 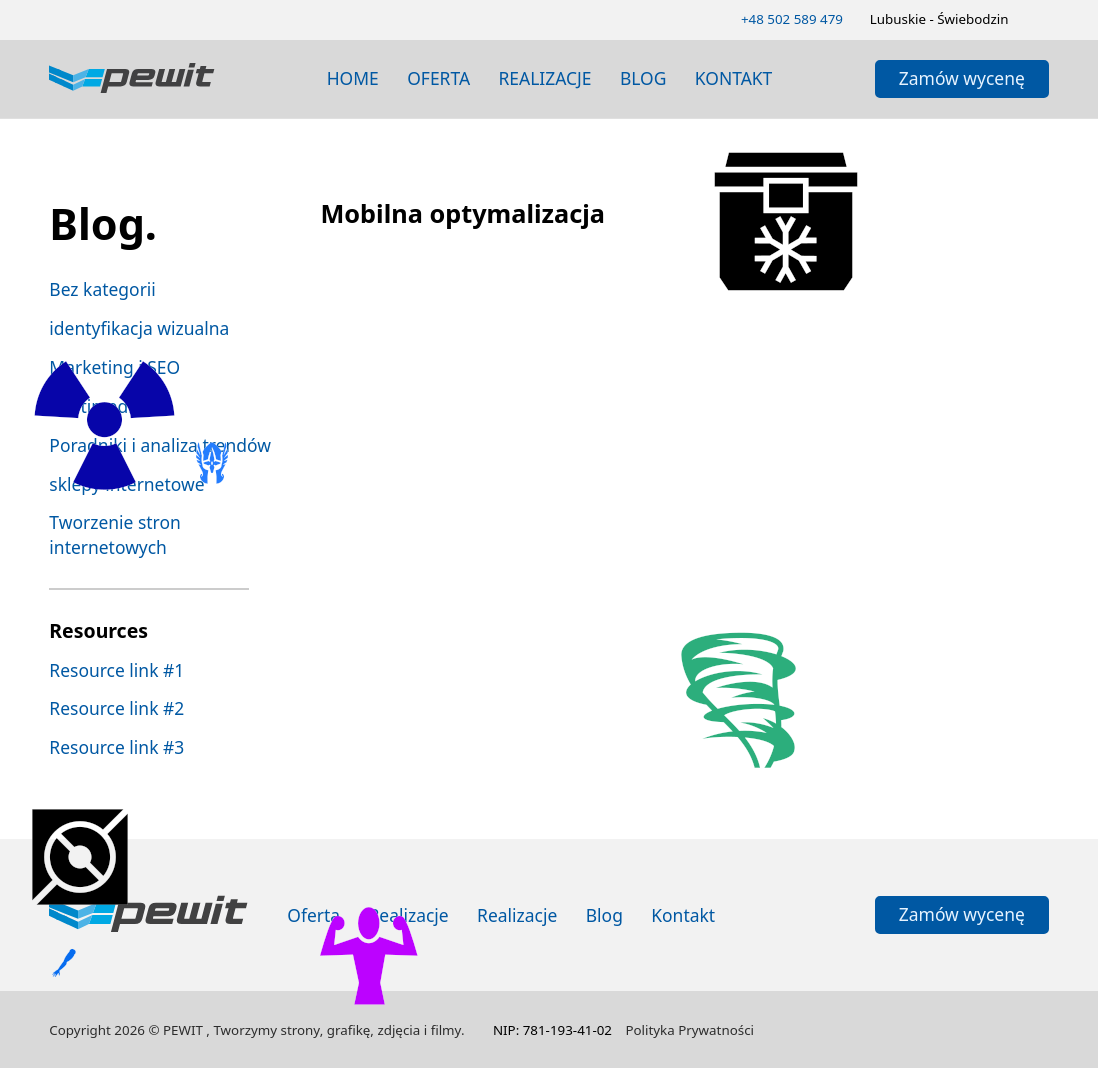 What do you see at coordinates (212, 463) in the screenshot?
I see `select elf or elven character class` at bounding box center [212, 463].